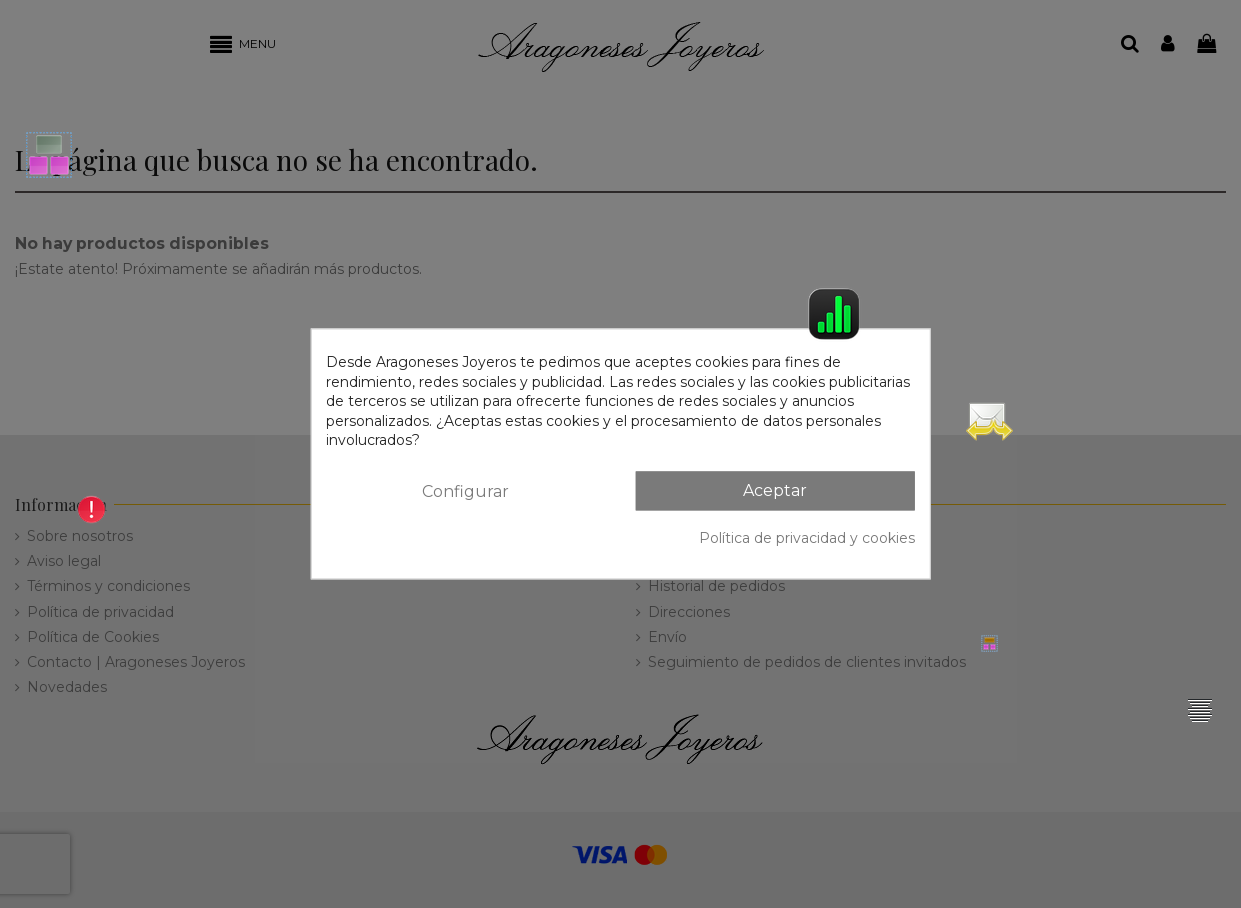  I want to click on reply to all recipients of an email, so click(989, 417).